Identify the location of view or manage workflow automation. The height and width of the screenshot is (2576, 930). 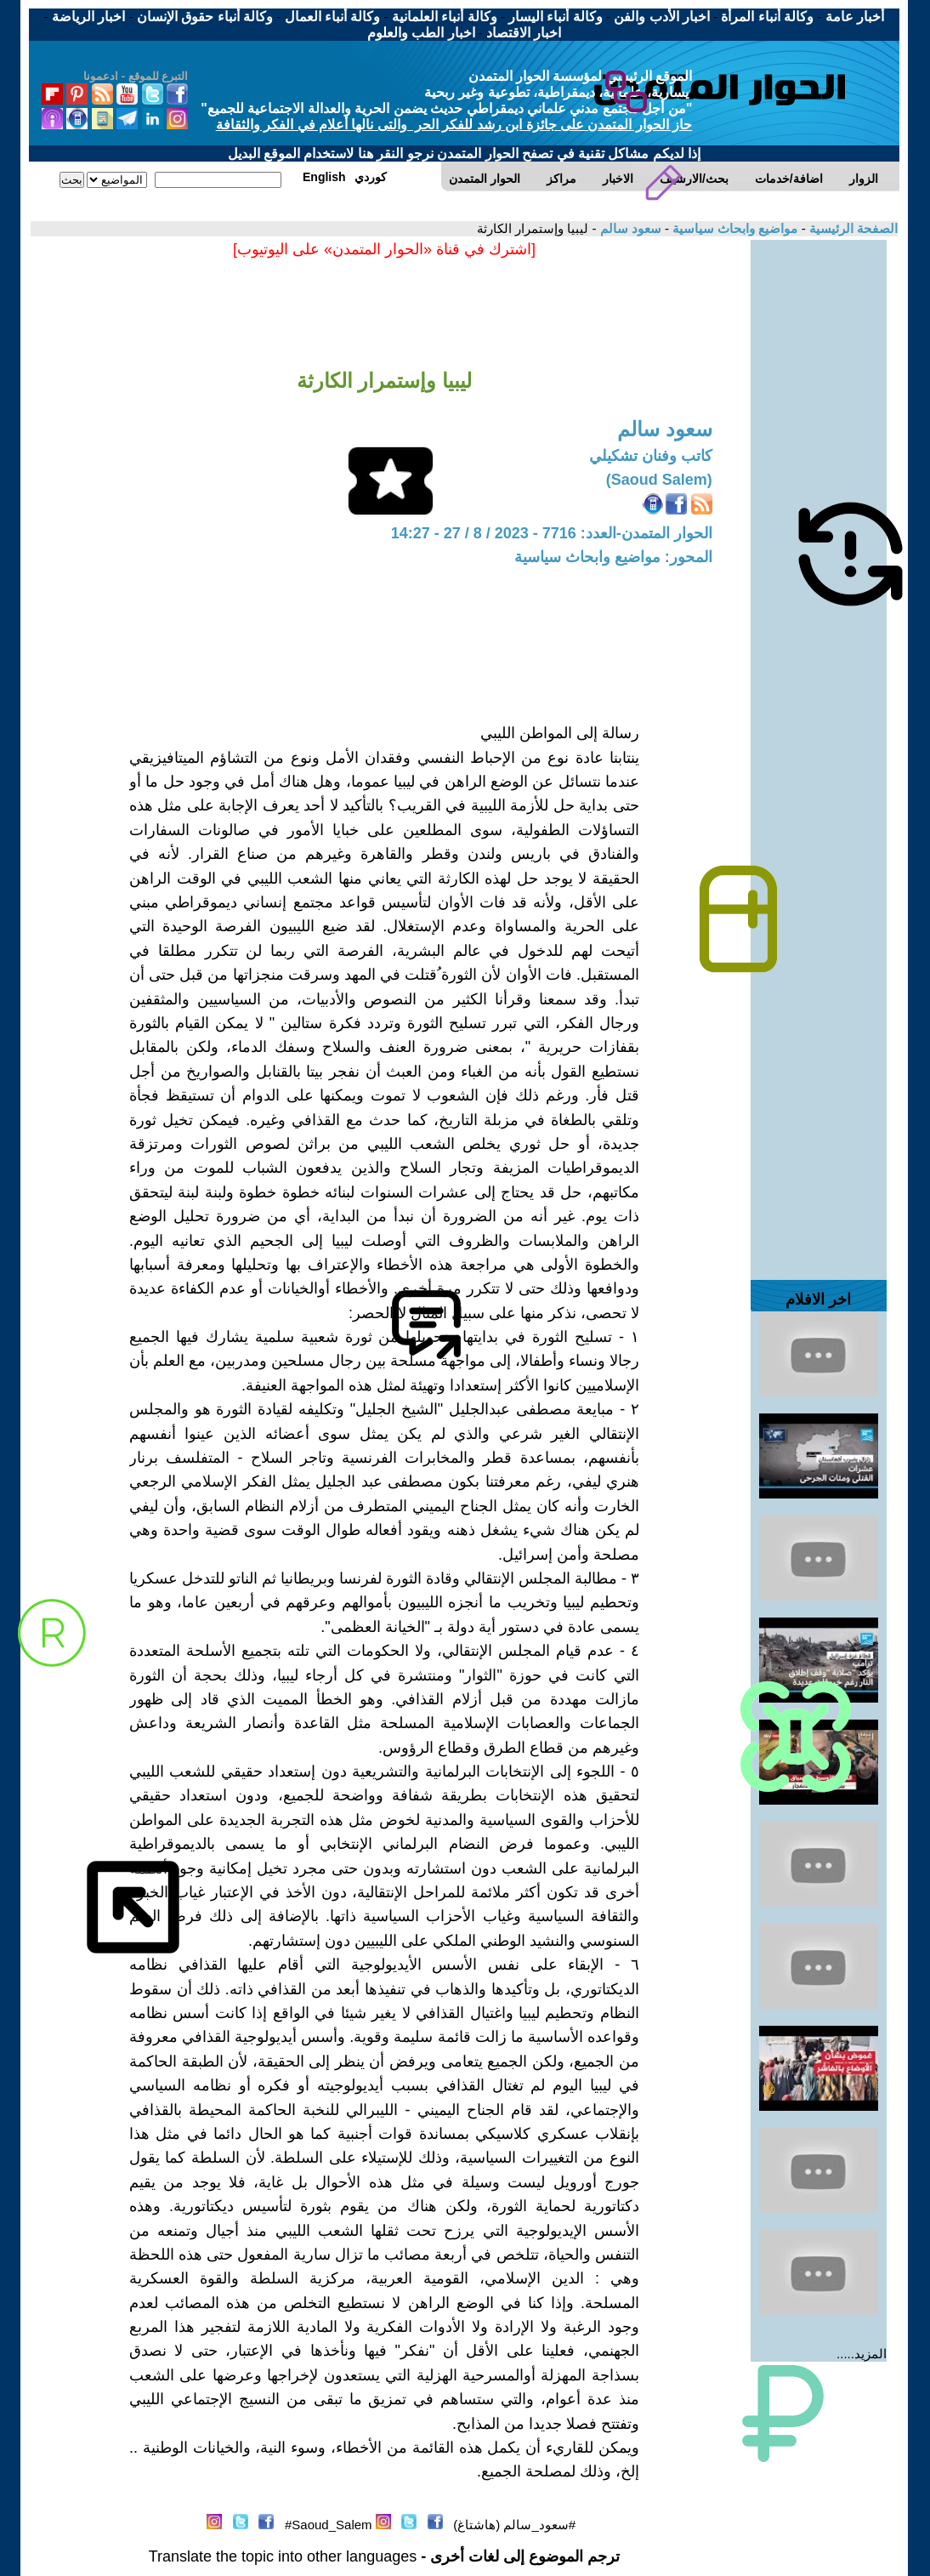
(626, 91).